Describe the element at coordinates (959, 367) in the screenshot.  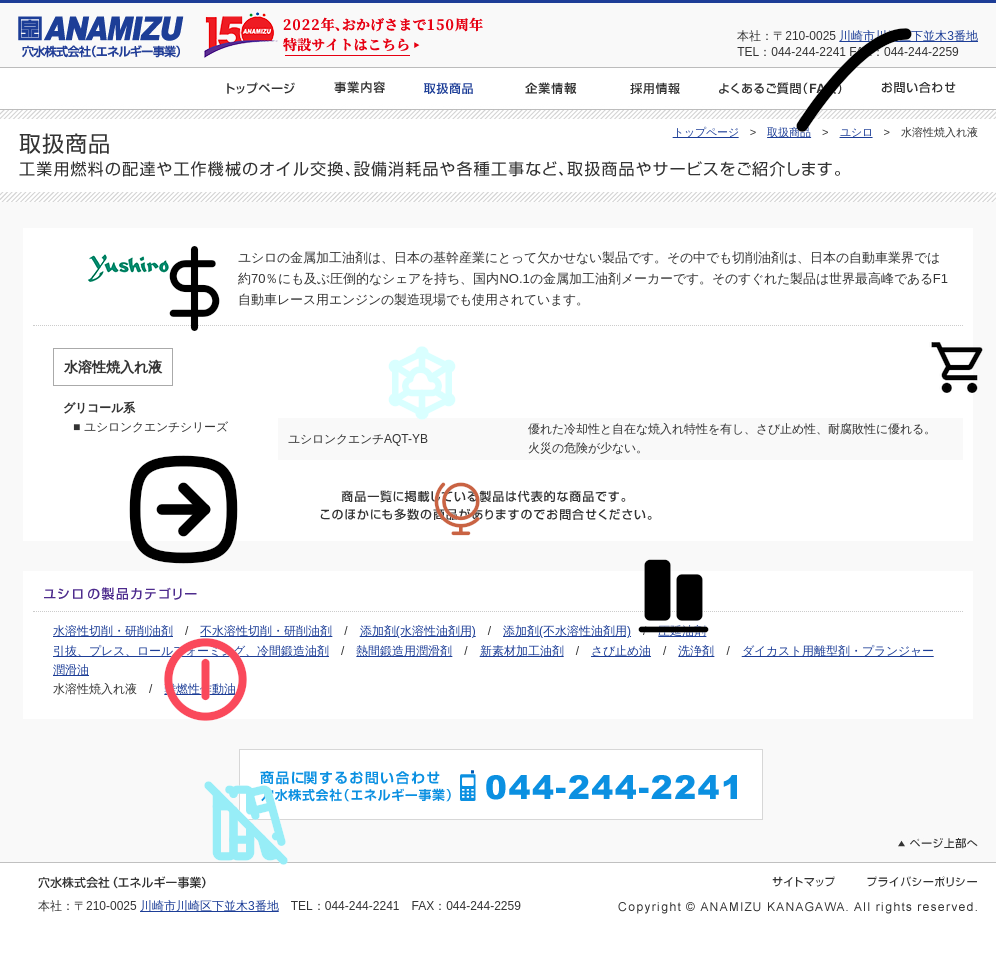
I see `view your shopping cart` at that location.